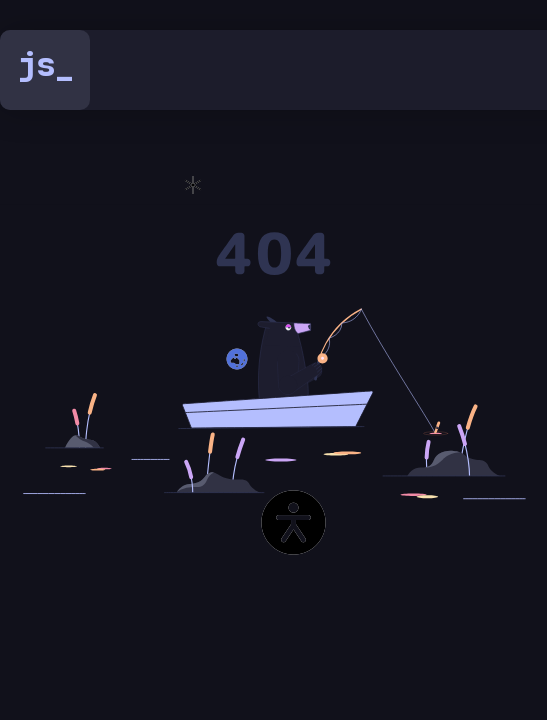 The image size is (547, 720). Describe the element at coordinates (293, 522) in the screenshot. I see `view user profile` at that location.